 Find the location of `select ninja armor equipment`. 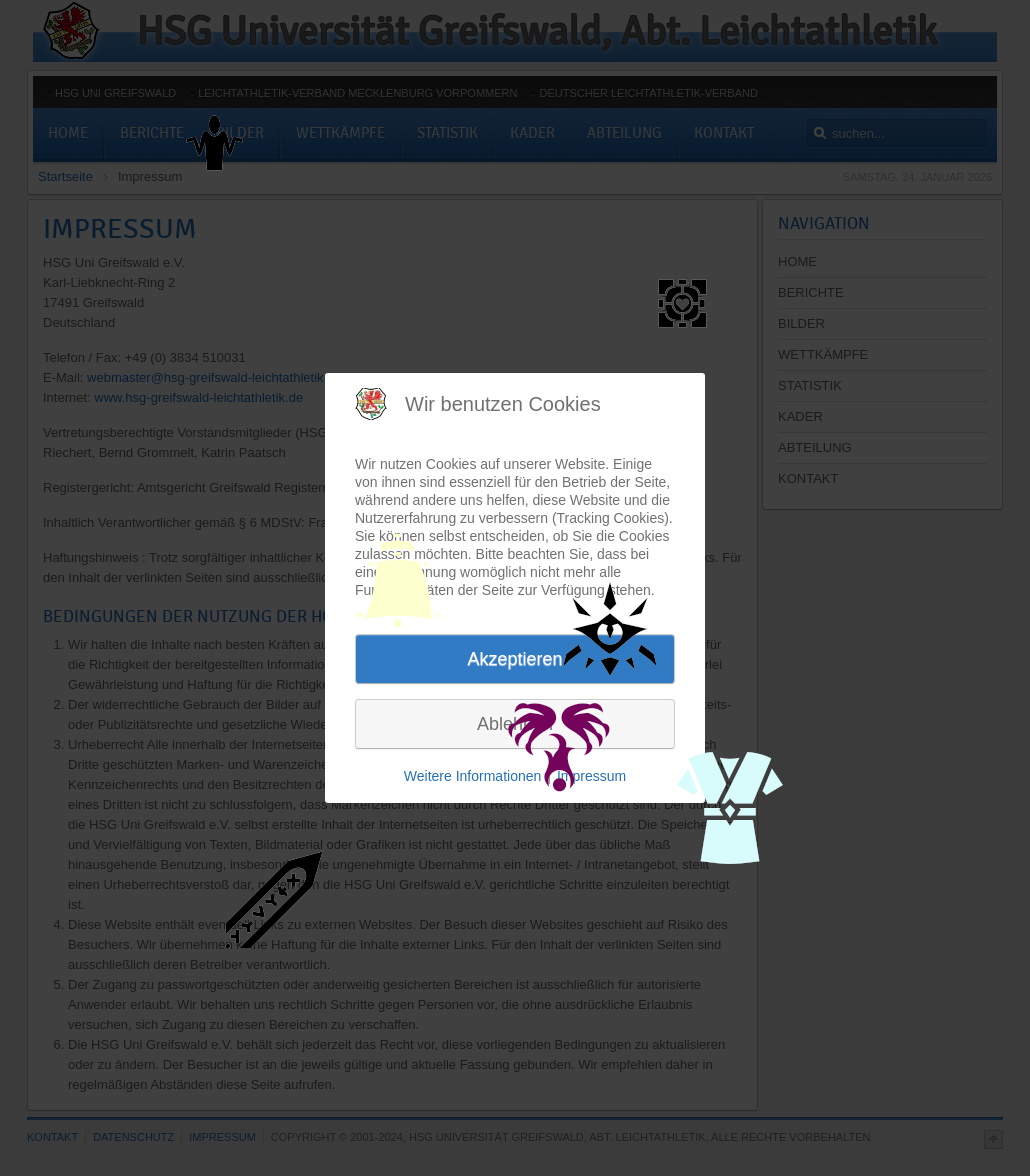

select ninja armor equipment is located at coordinates (730, 808).